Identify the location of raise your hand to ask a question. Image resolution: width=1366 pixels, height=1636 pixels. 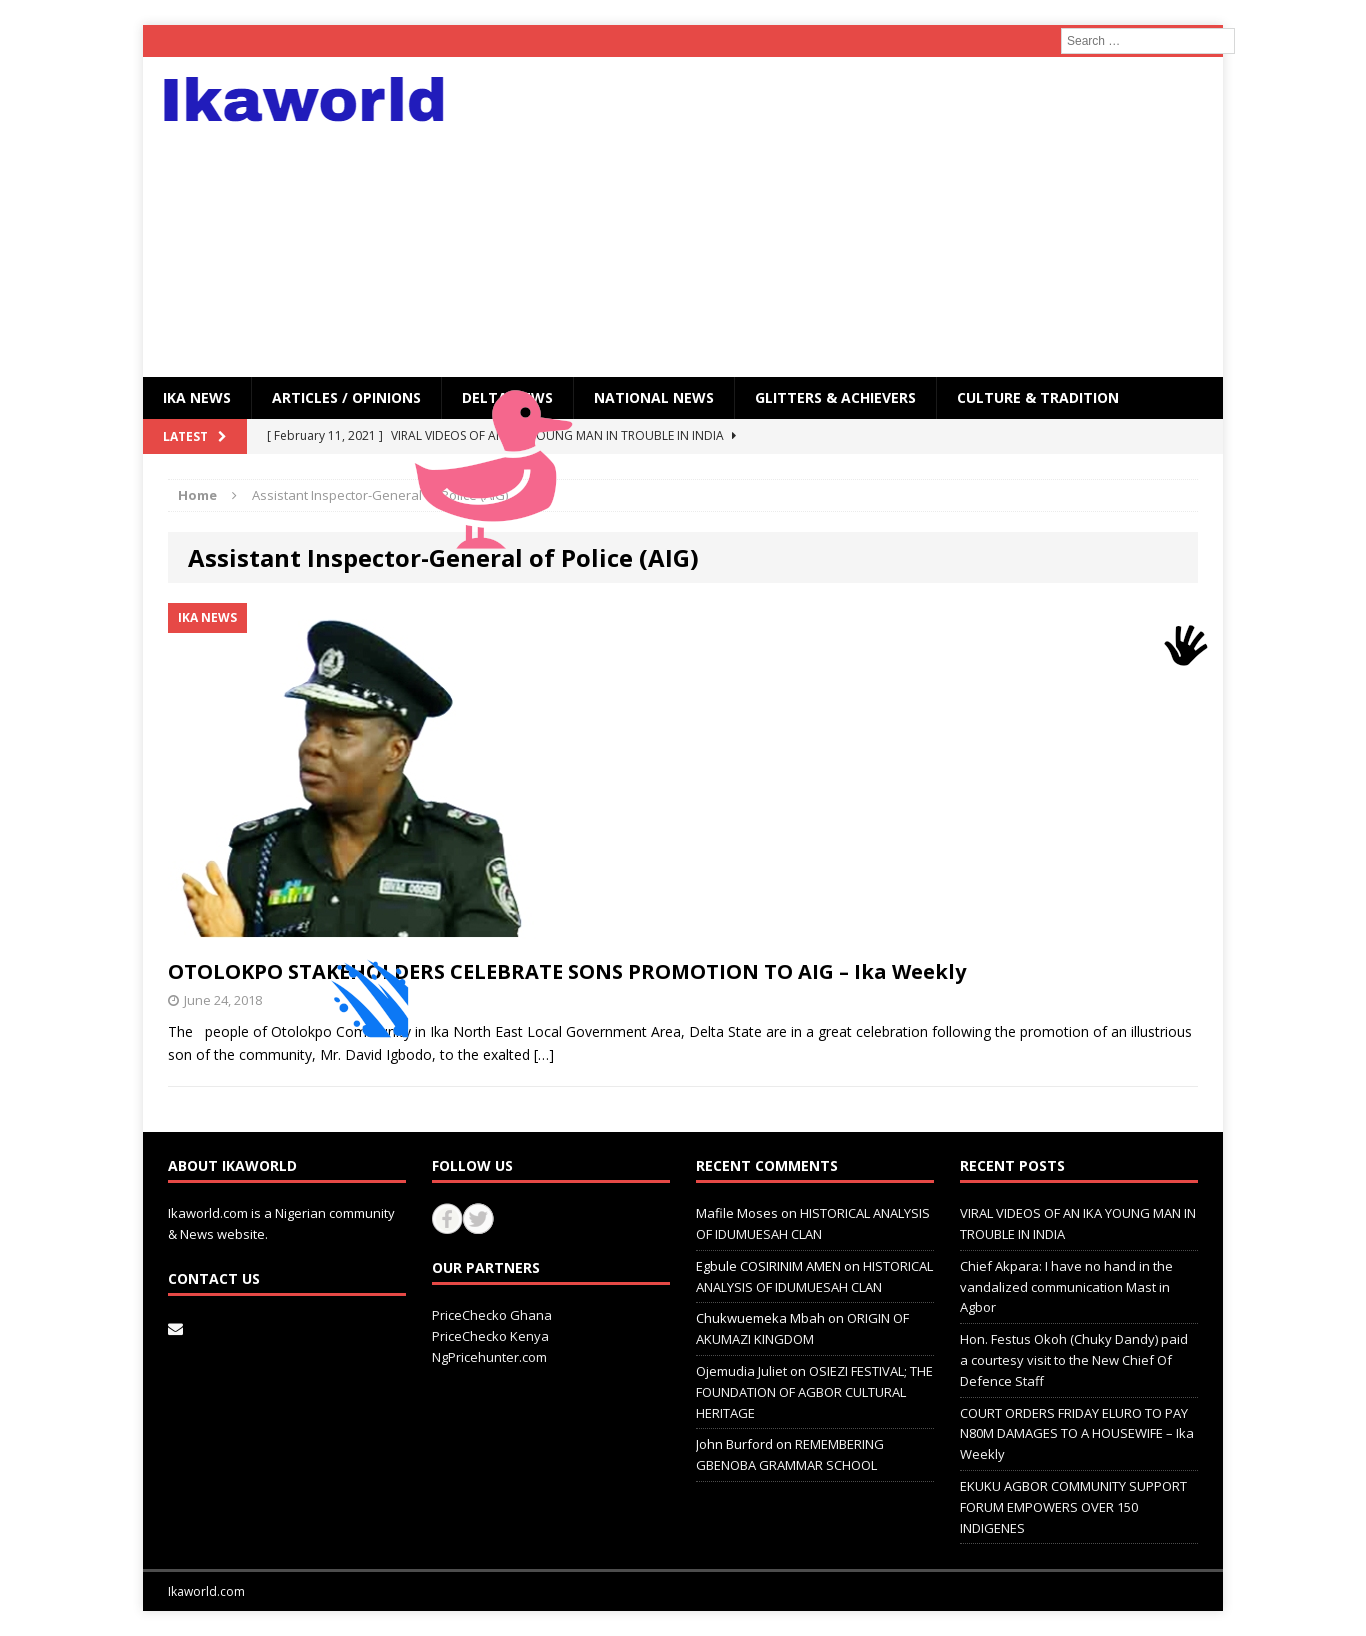
(1185, 645).